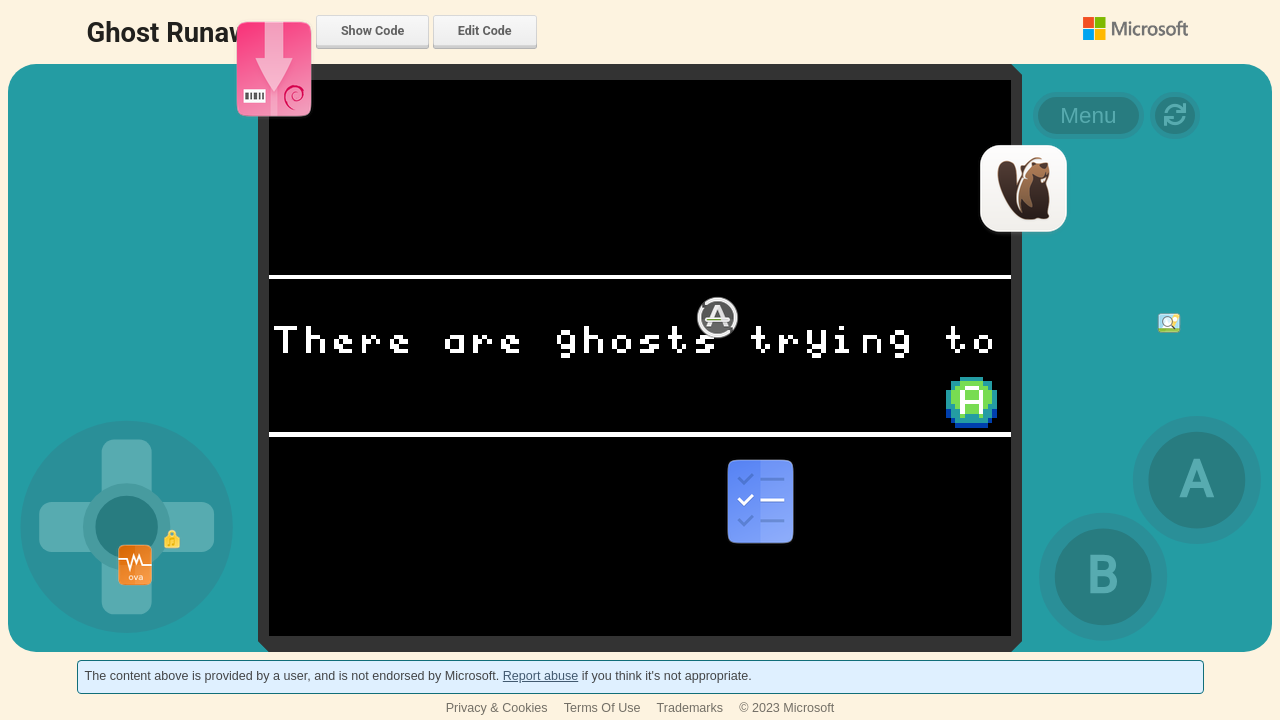 This screenshot has height=720, width=1280. I want to click on open the to-do list app, so click(760, 501).